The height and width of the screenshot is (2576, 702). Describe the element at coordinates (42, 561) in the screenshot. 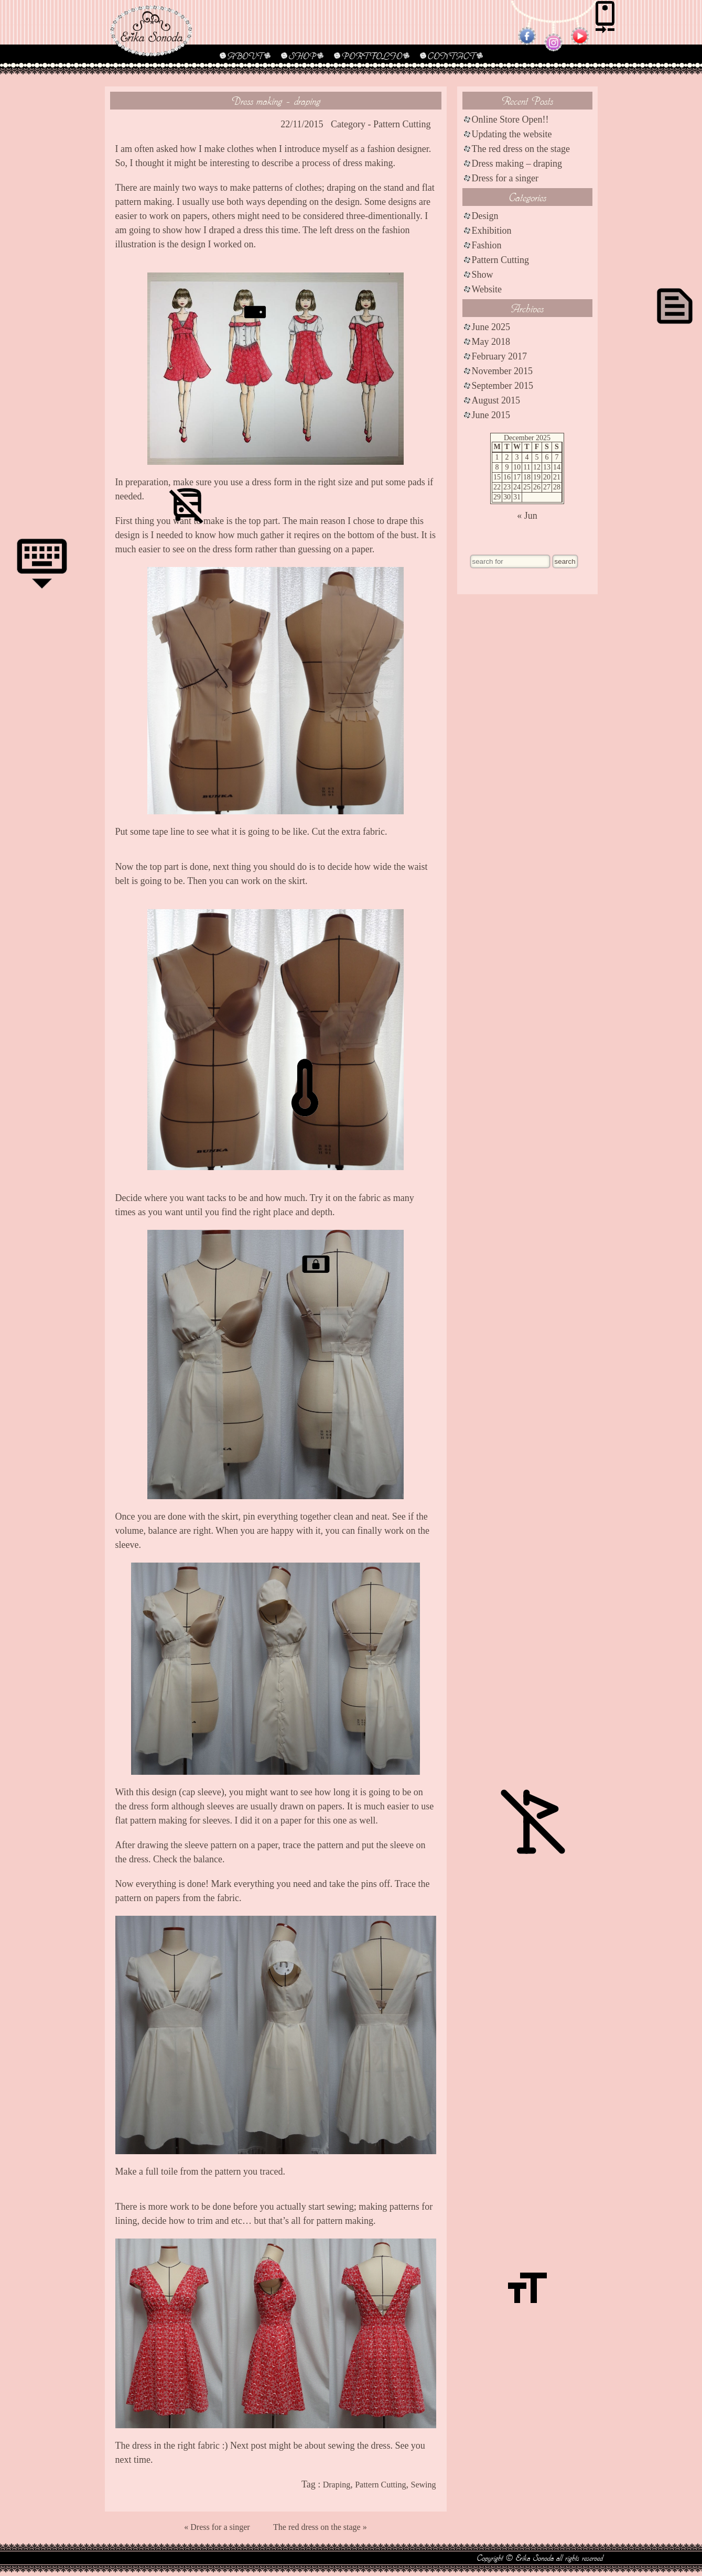

I see `hide the on-screen keyboard` at that location.